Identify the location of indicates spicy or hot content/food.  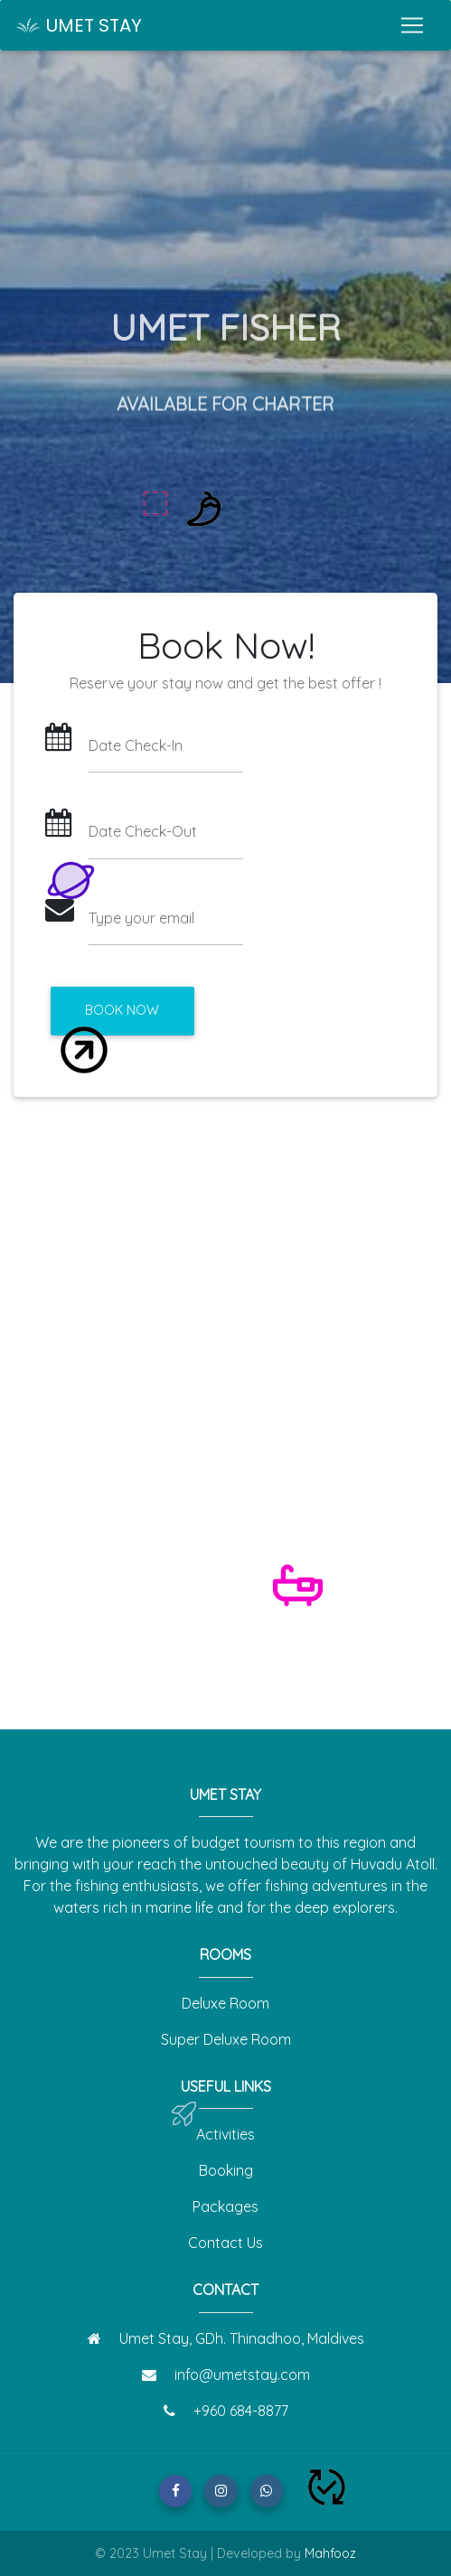
(205, 510).